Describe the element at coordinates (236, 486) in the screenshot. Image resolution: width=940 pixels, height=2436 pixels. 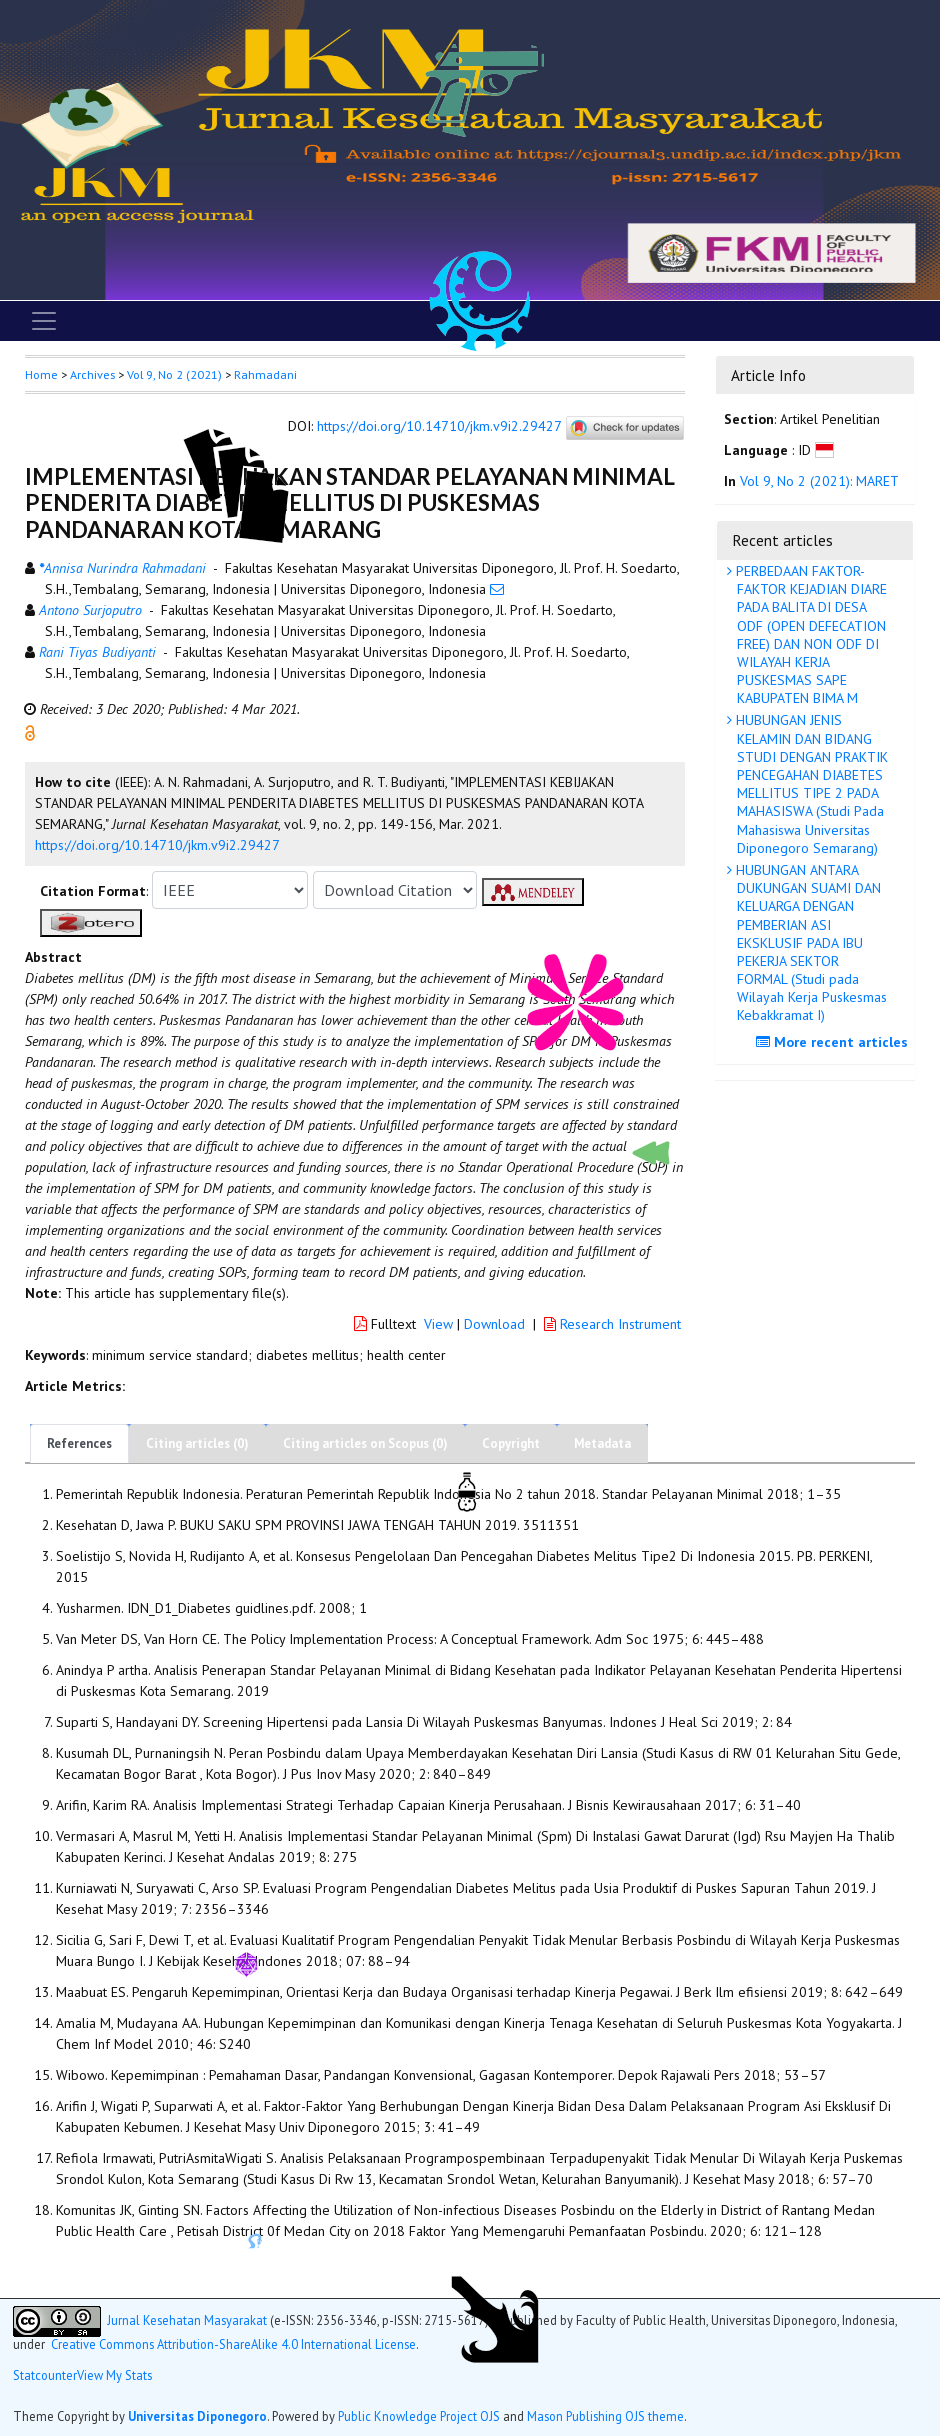
I see `access your files and documents` at that location.